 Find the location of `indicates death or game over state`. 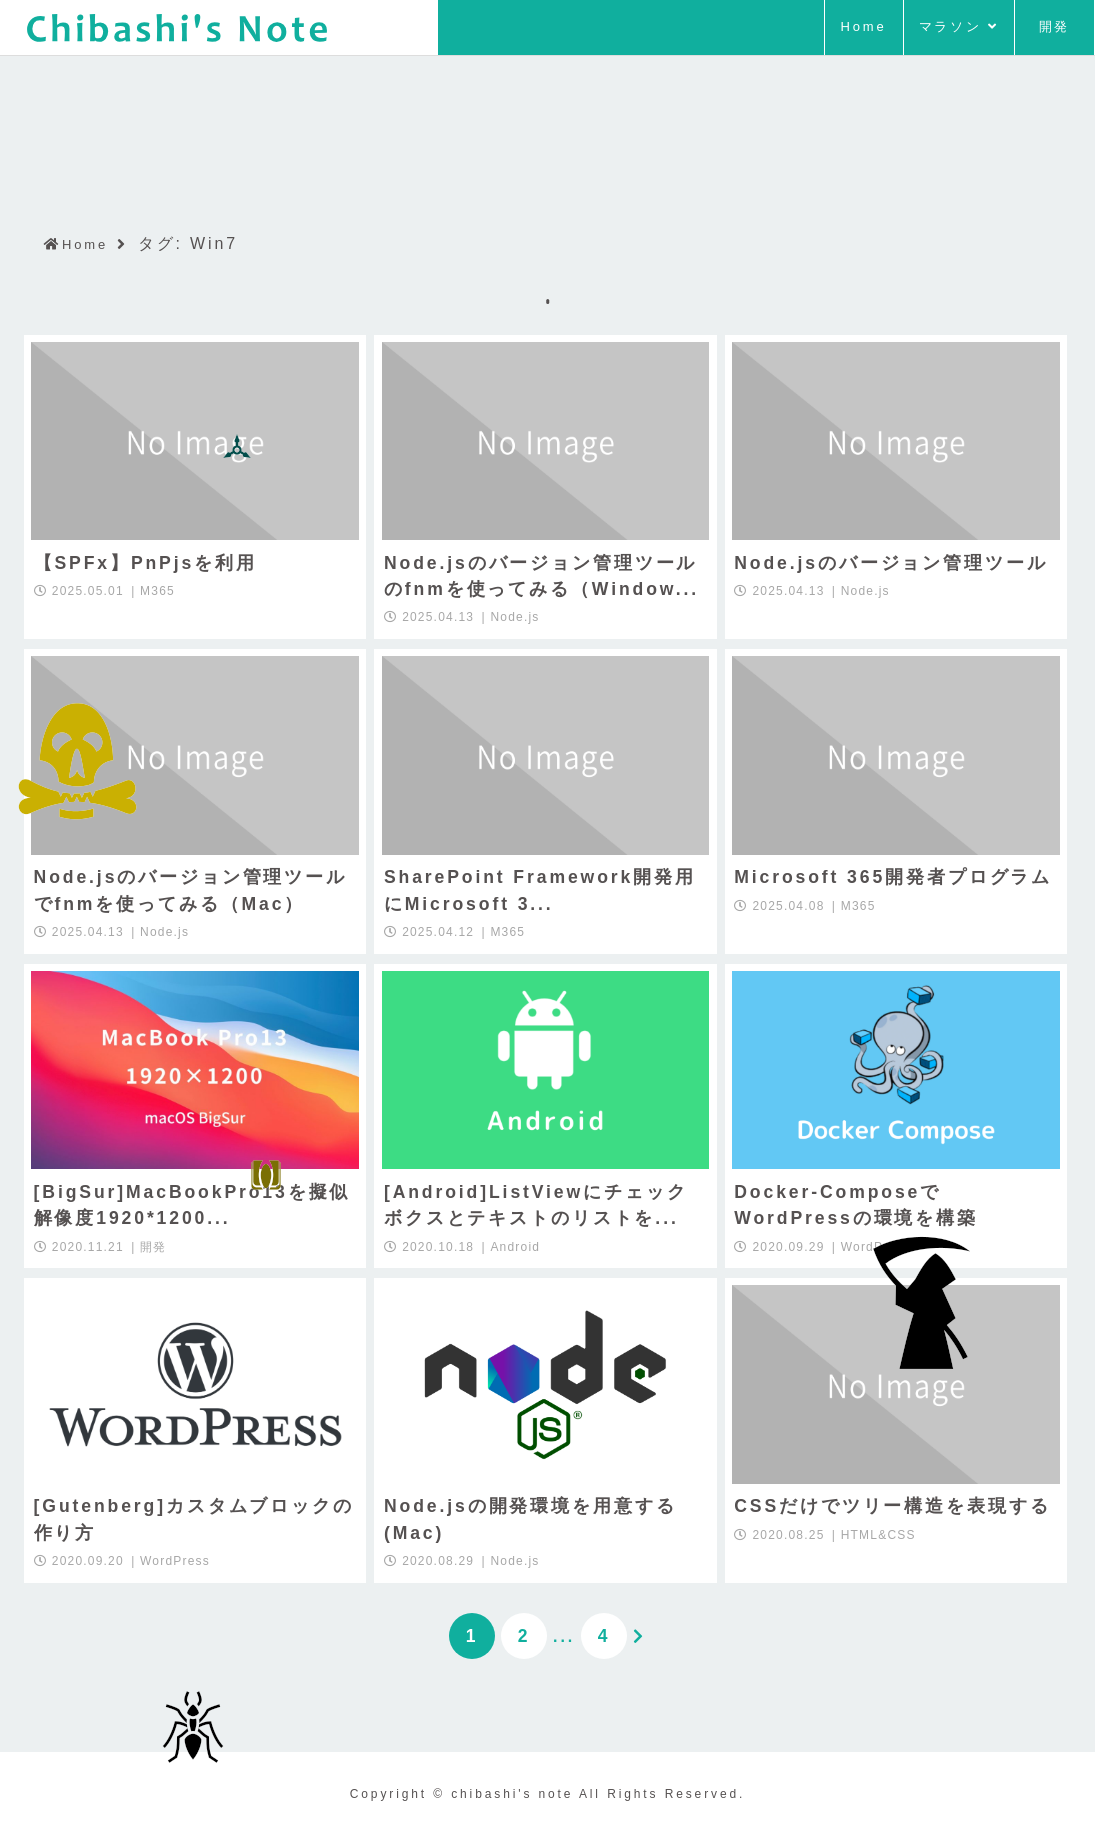

indicates death or game over state is located at coordinates (924, 1303).